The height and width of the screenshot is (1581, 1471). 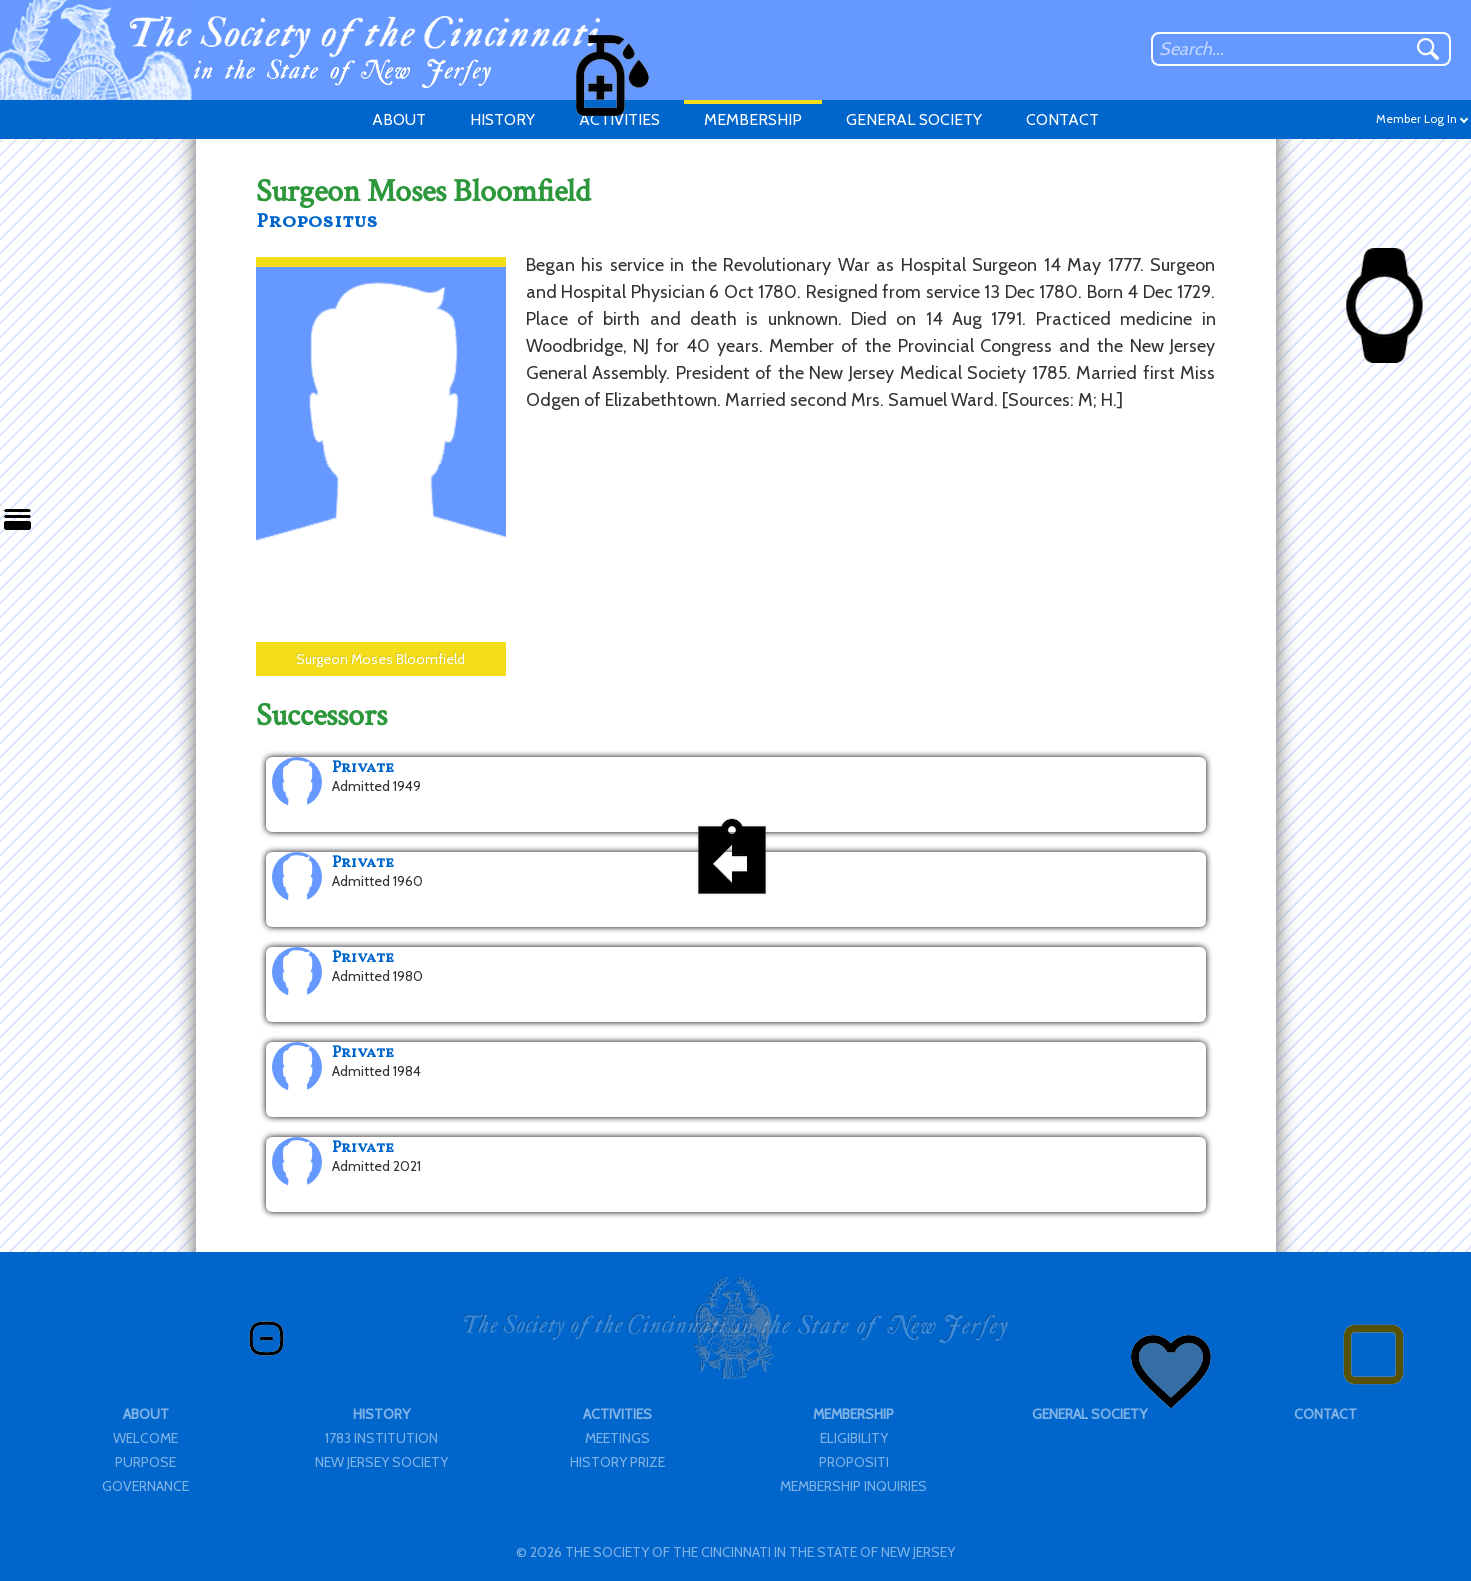 I want to click on stop media playback, so click(x=1373, y=1354).